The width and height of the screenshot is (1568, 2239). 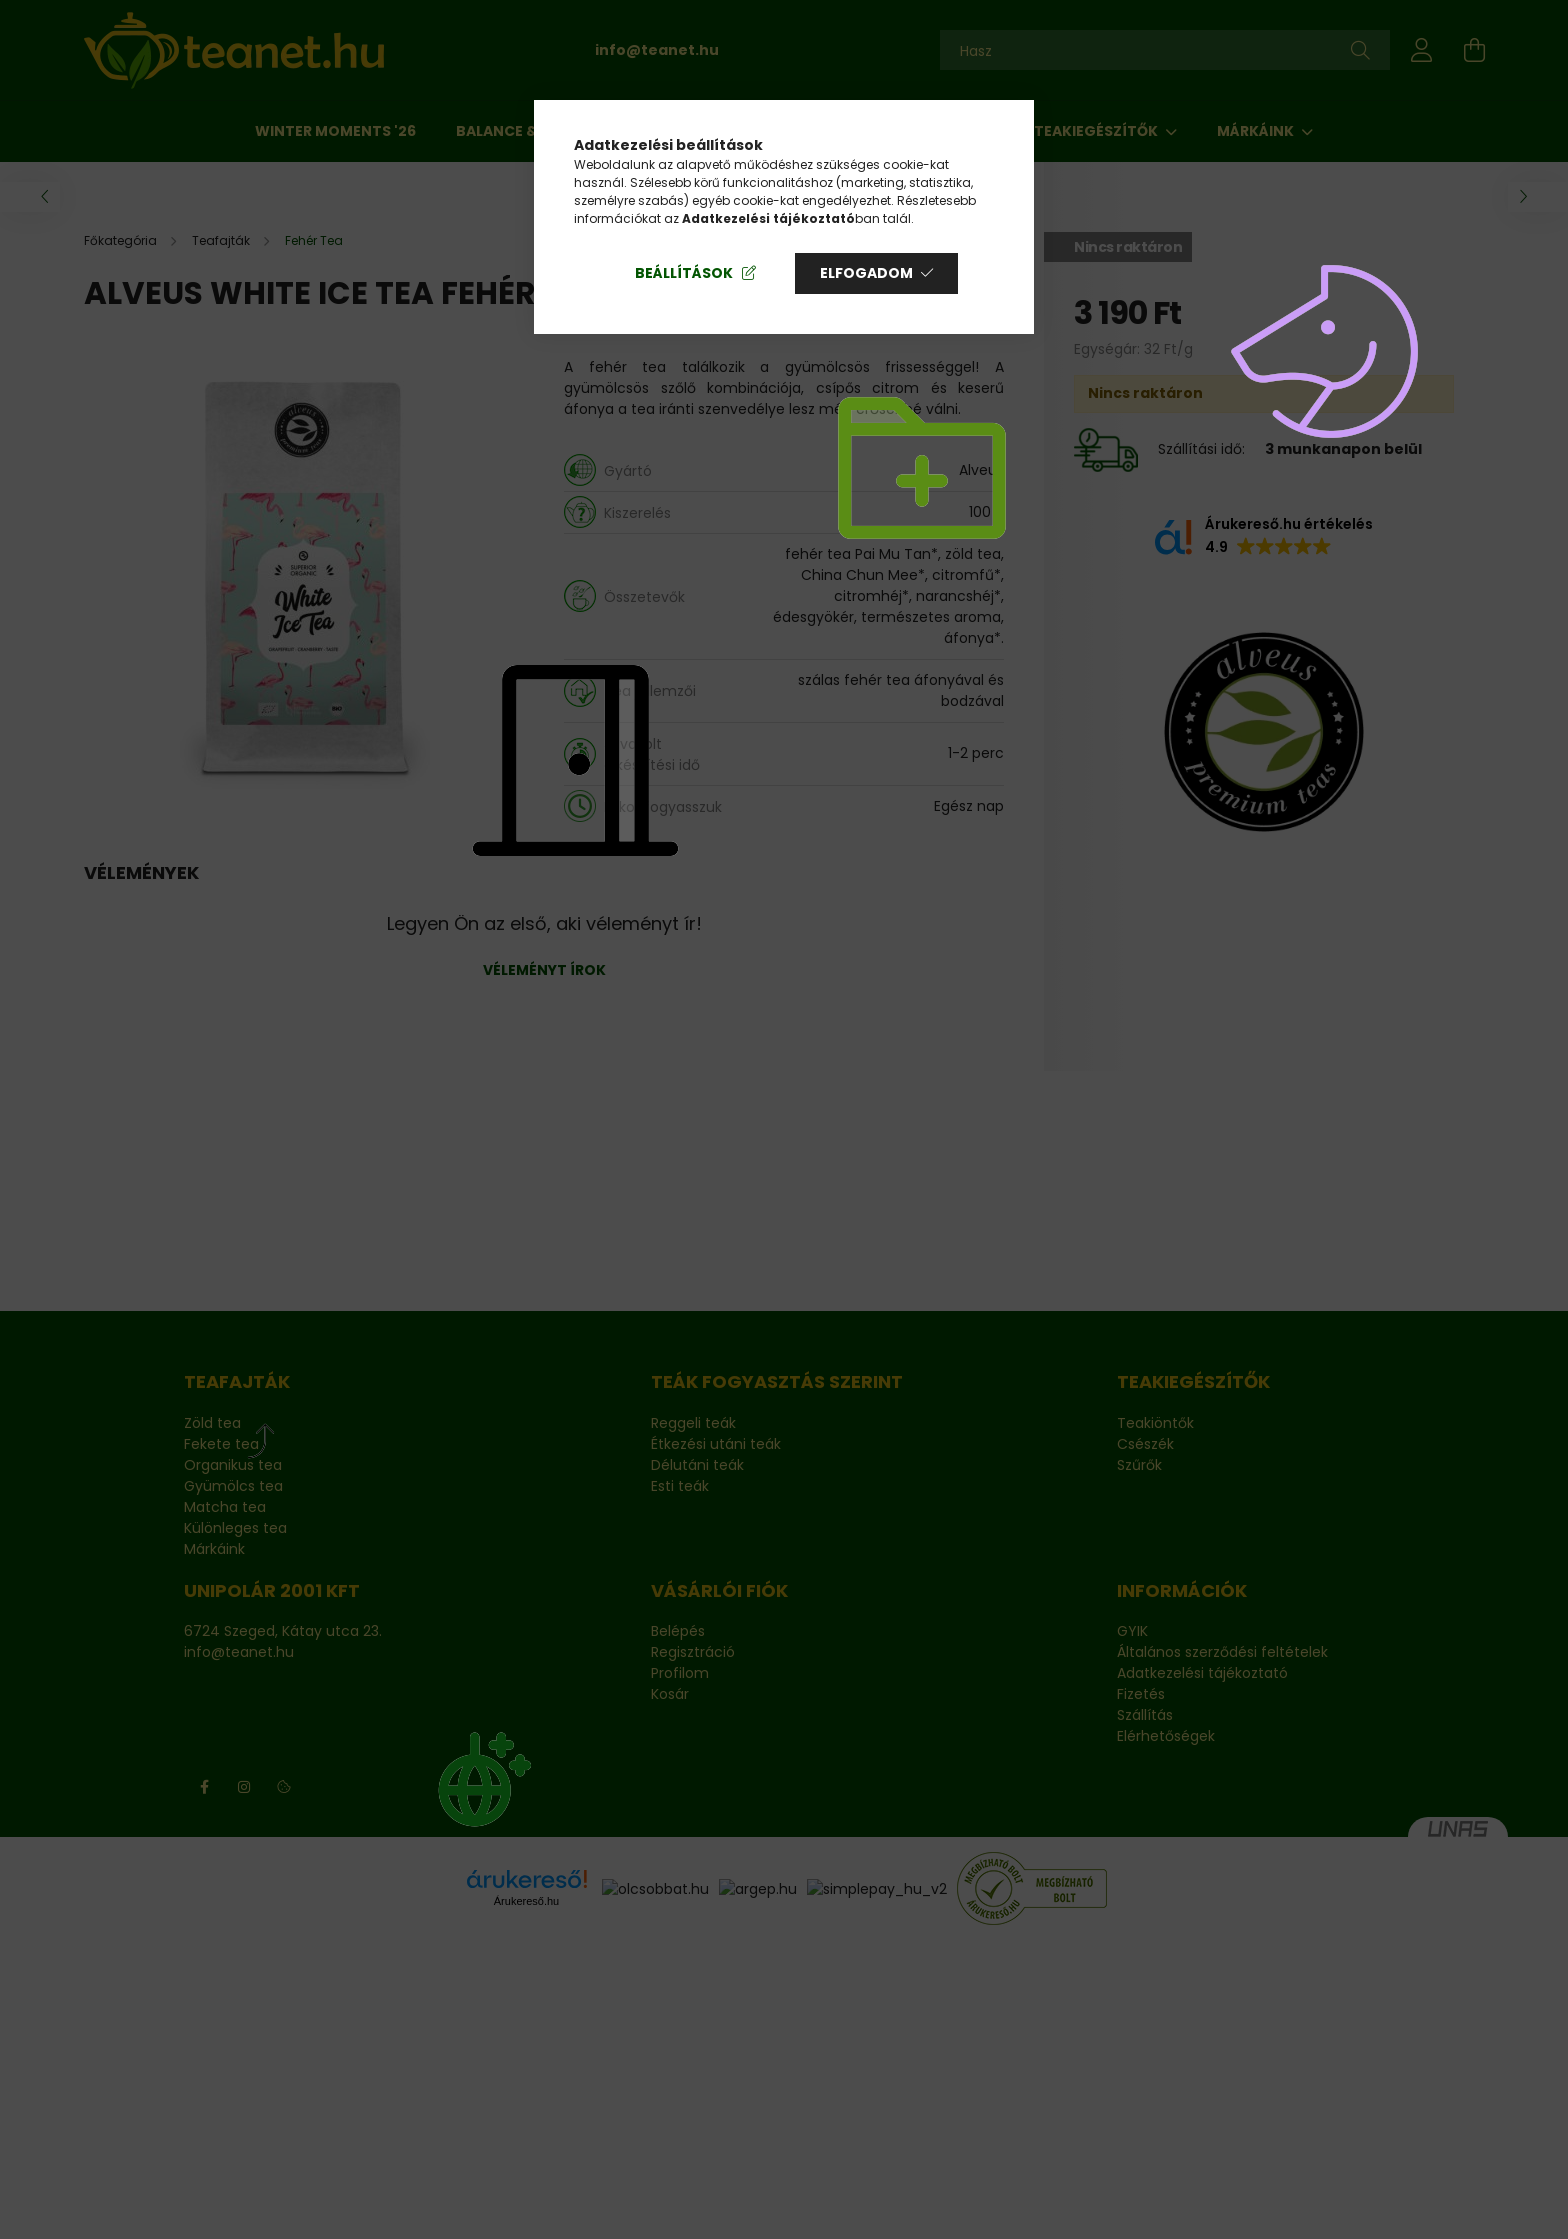 I want to click on go back and up in navigation, so click(x=261, y=1441).